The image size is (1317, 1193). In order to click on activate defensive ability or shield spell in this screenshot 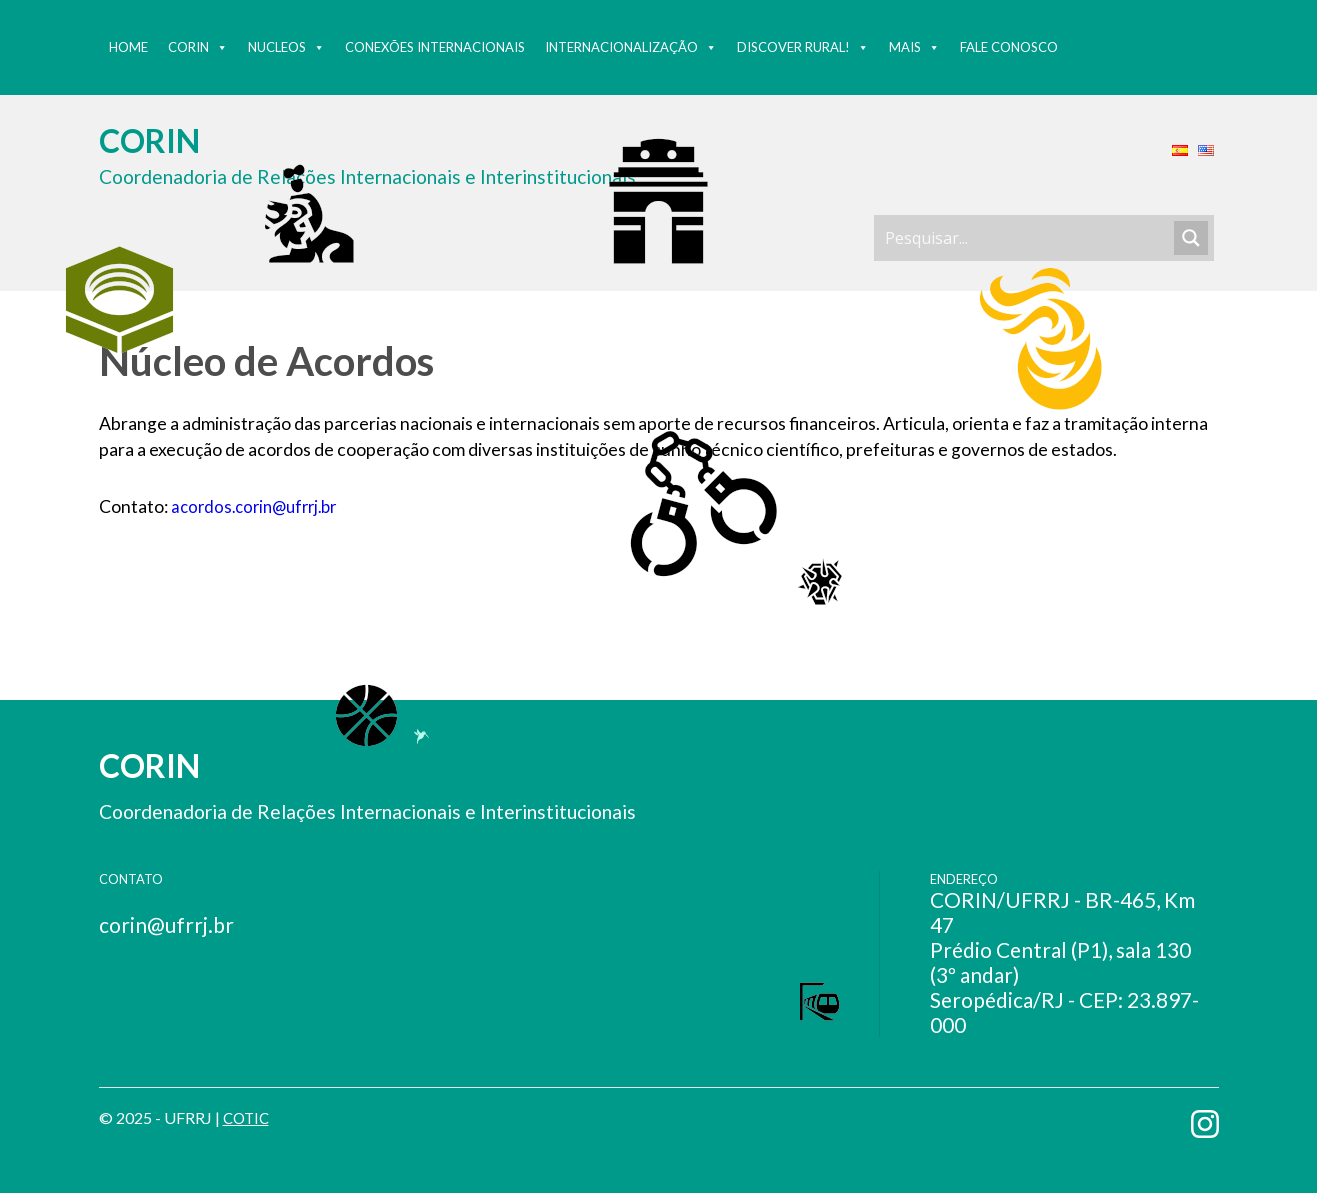, I will do `click(821, 582)`.